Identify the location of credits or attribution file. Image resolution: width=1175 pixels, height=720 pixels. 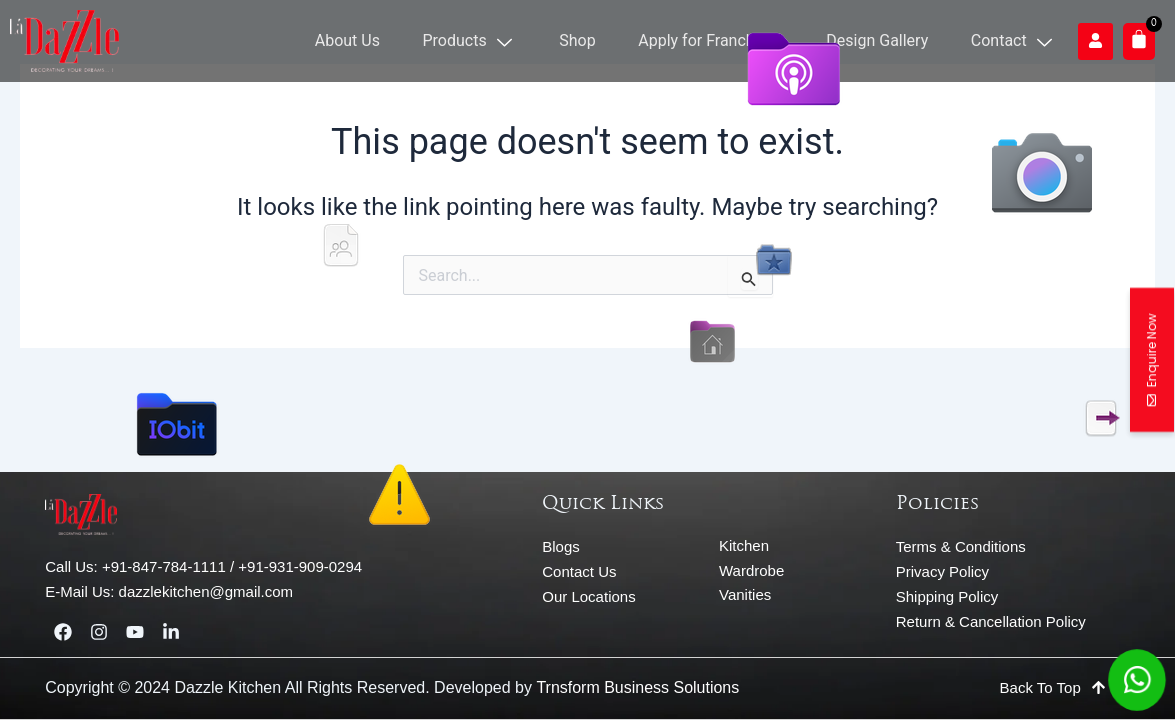
(341, 245).